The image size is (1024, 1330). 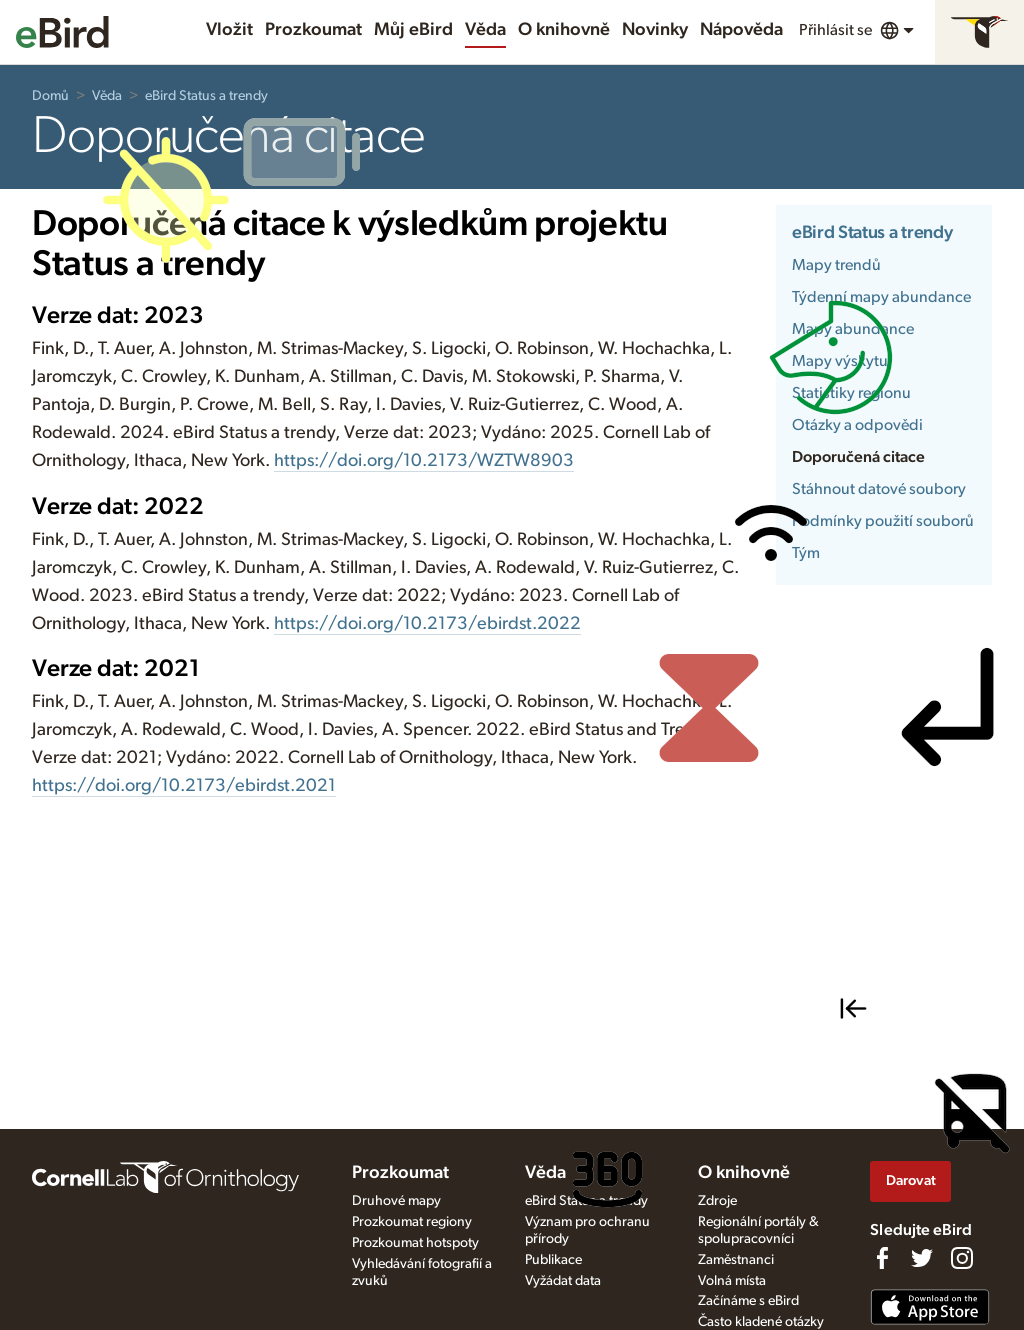 What do you see at coordinates (853, 1008) in the screenshot?
I see `navigate to the beginning of content` at bounding box center [853, 1008].